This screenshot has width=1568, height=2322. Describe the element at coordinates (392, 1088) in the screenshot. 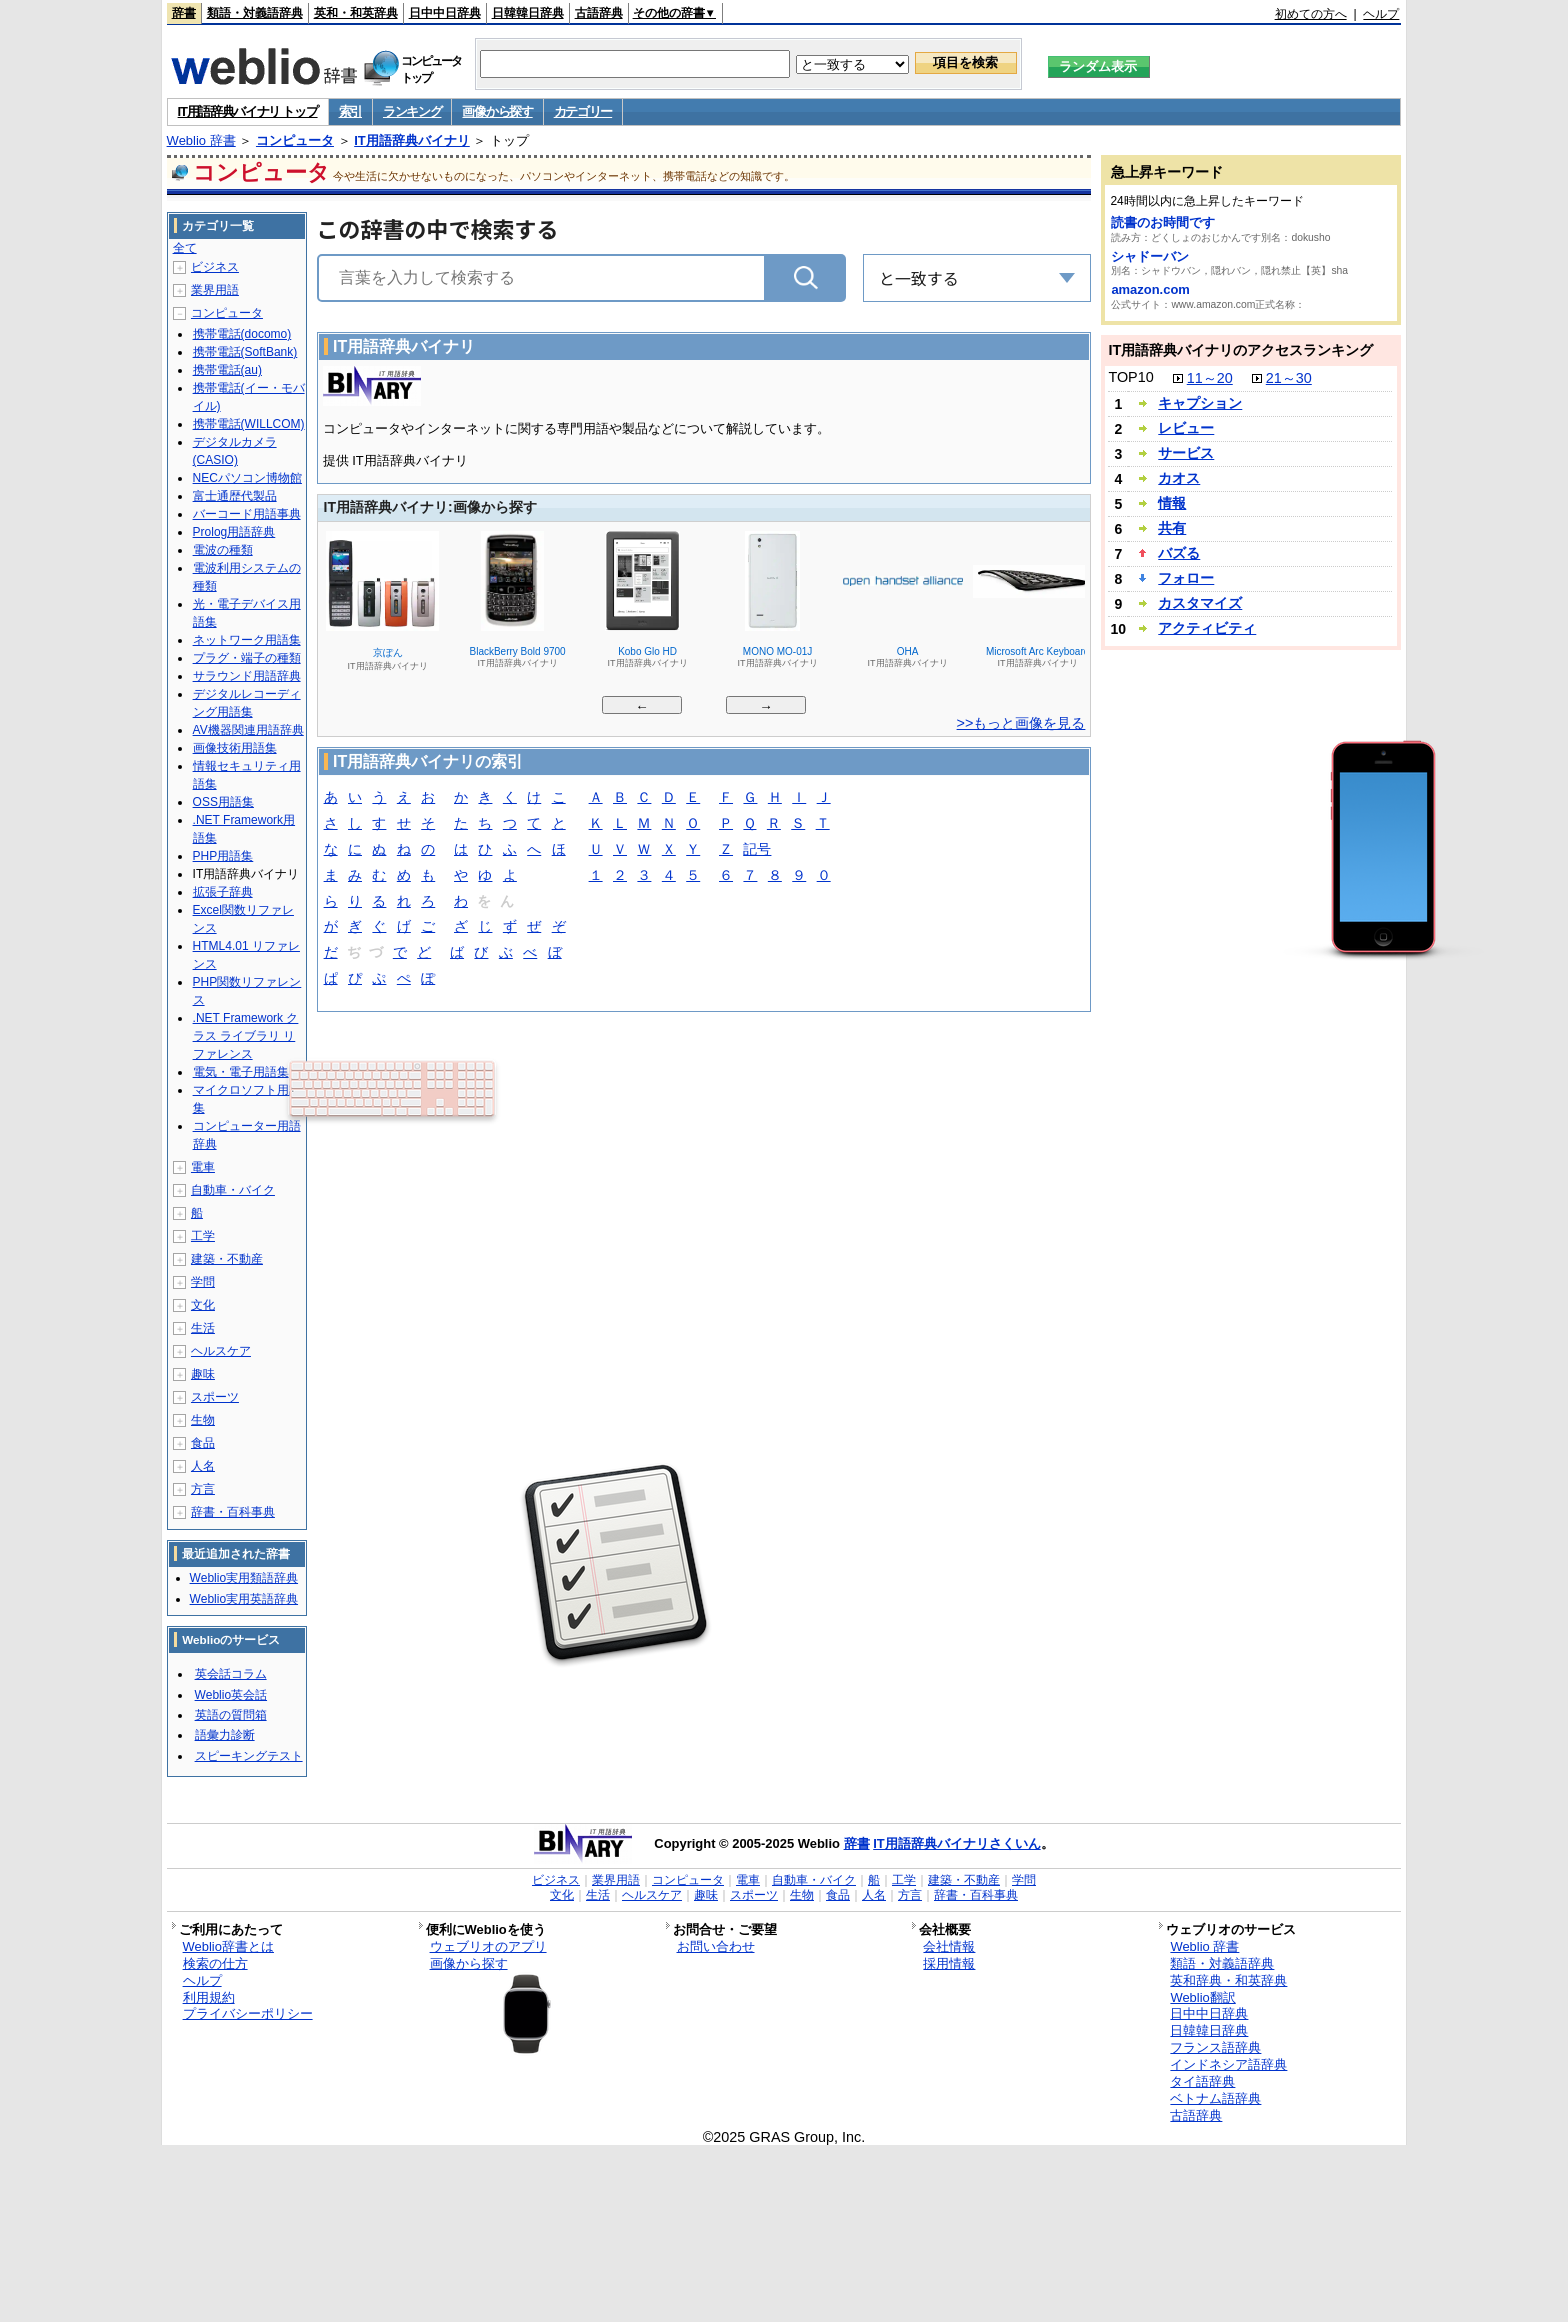

I see `connect a pink bluetooth keyboard` at that location.